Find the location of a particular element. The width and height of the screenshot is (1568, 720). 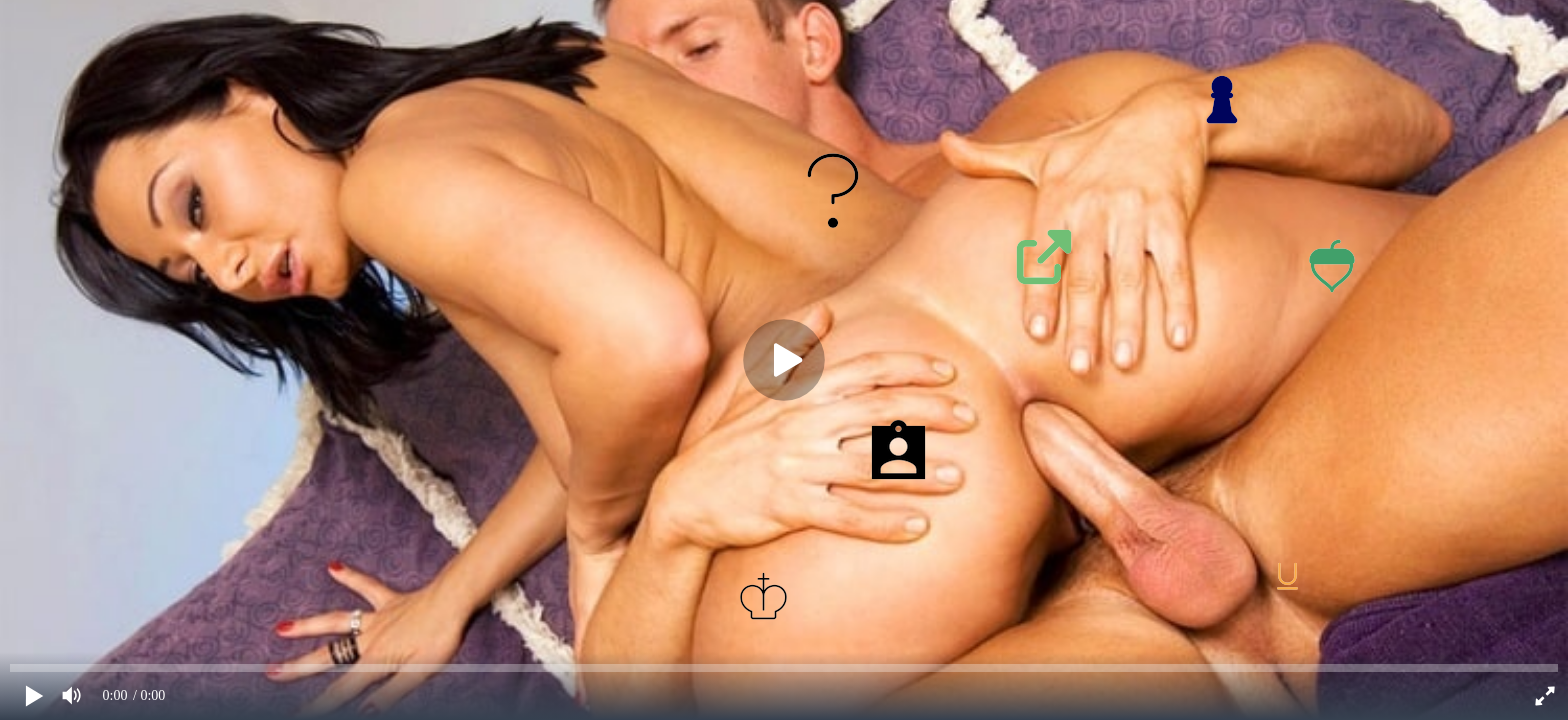

play chess or access chess game is located at coordinates (1222, 101).